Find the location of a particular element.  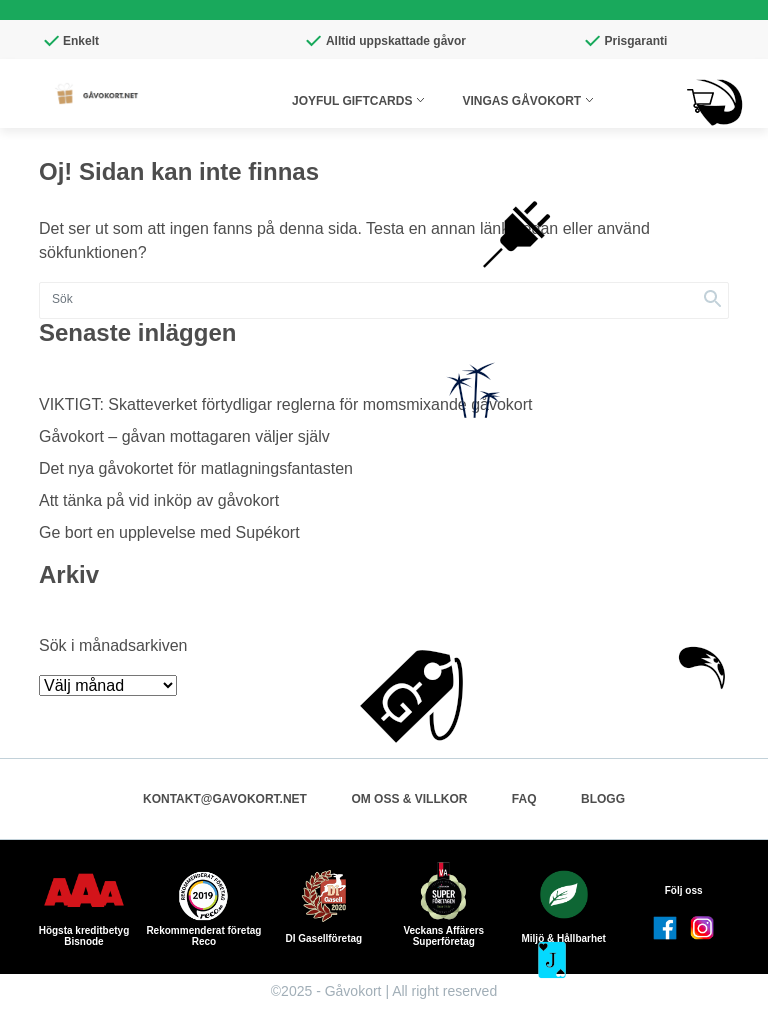

view ancient or historical documents is located at coordinates (473, 389).